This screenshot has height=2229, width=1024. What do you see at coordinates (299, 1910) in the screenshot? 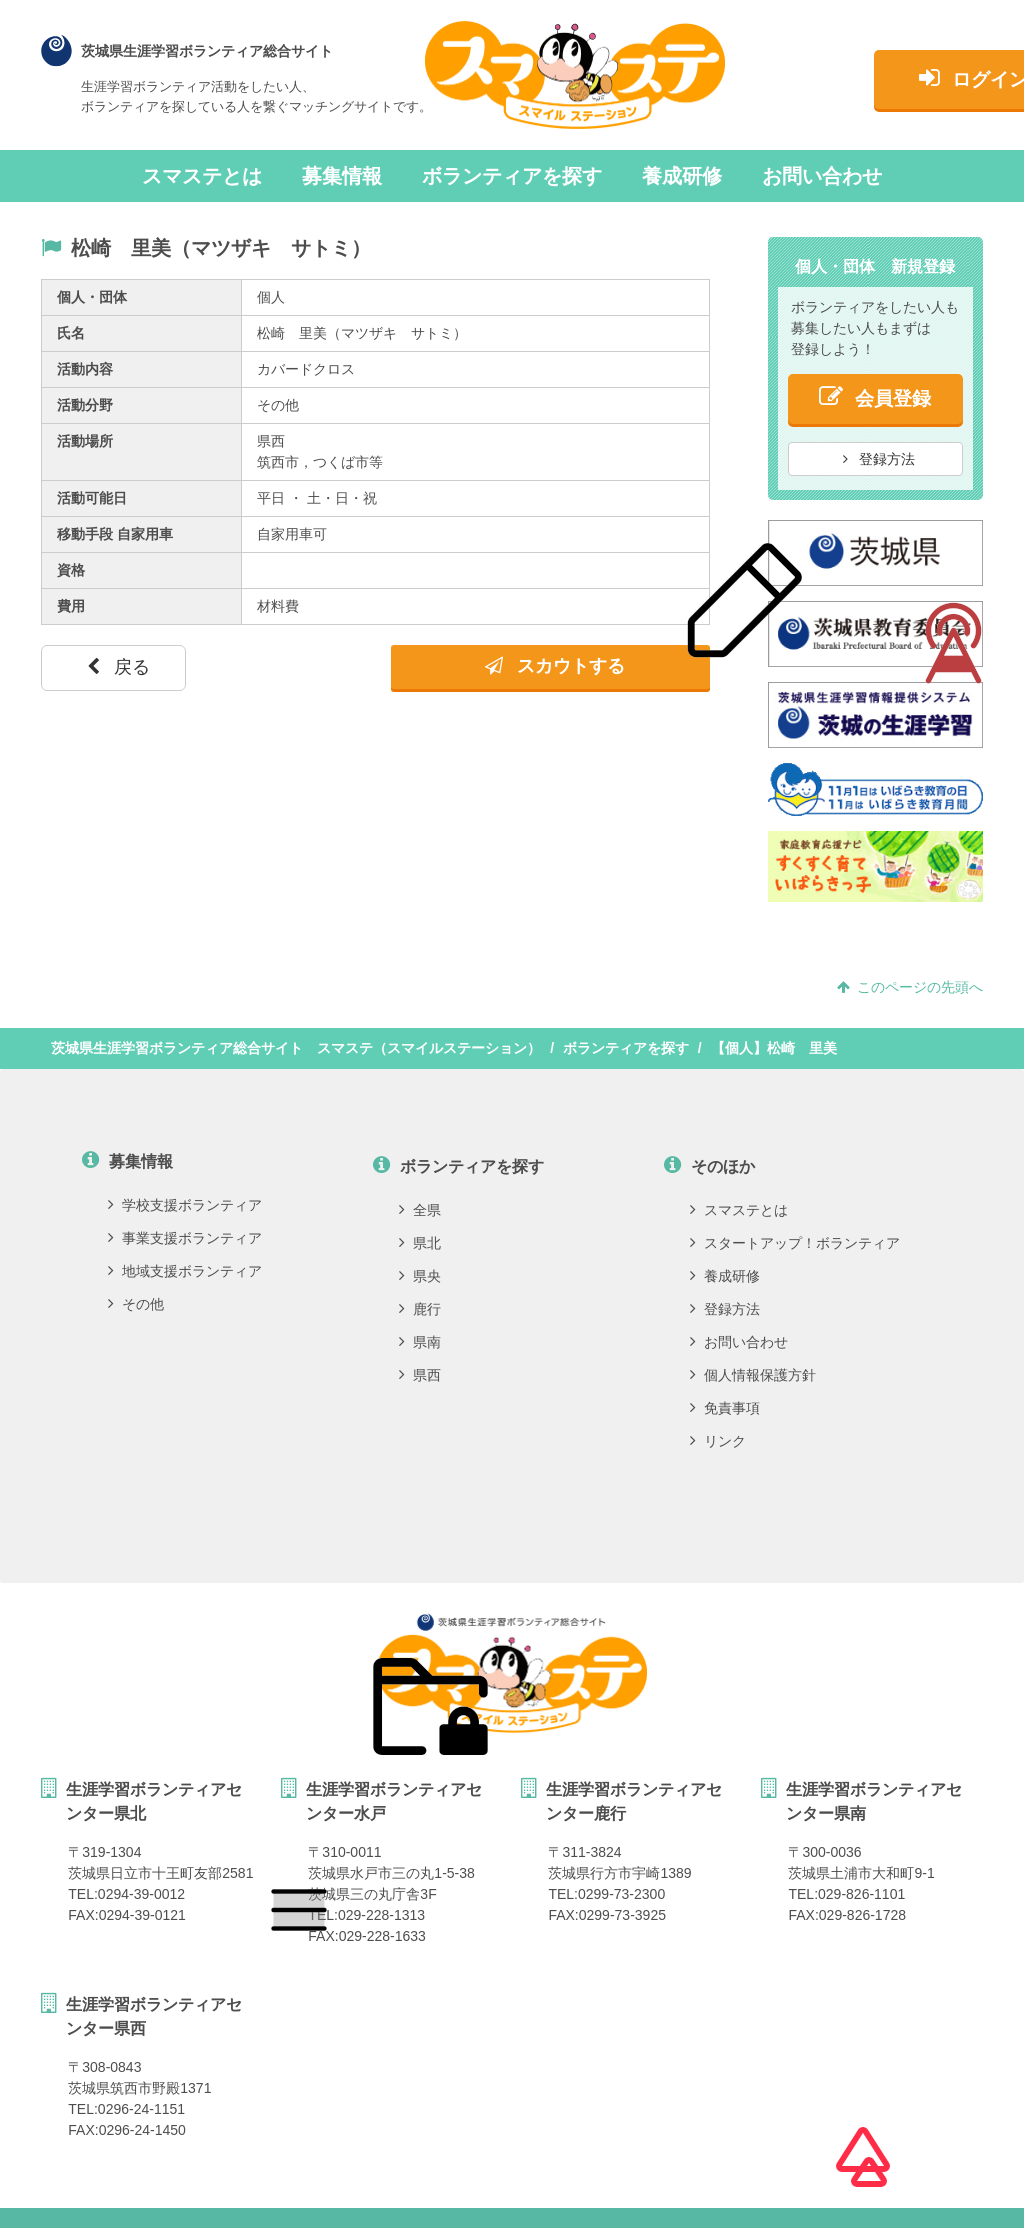
I see `view items in list format` at bounding box center [299, 1910].